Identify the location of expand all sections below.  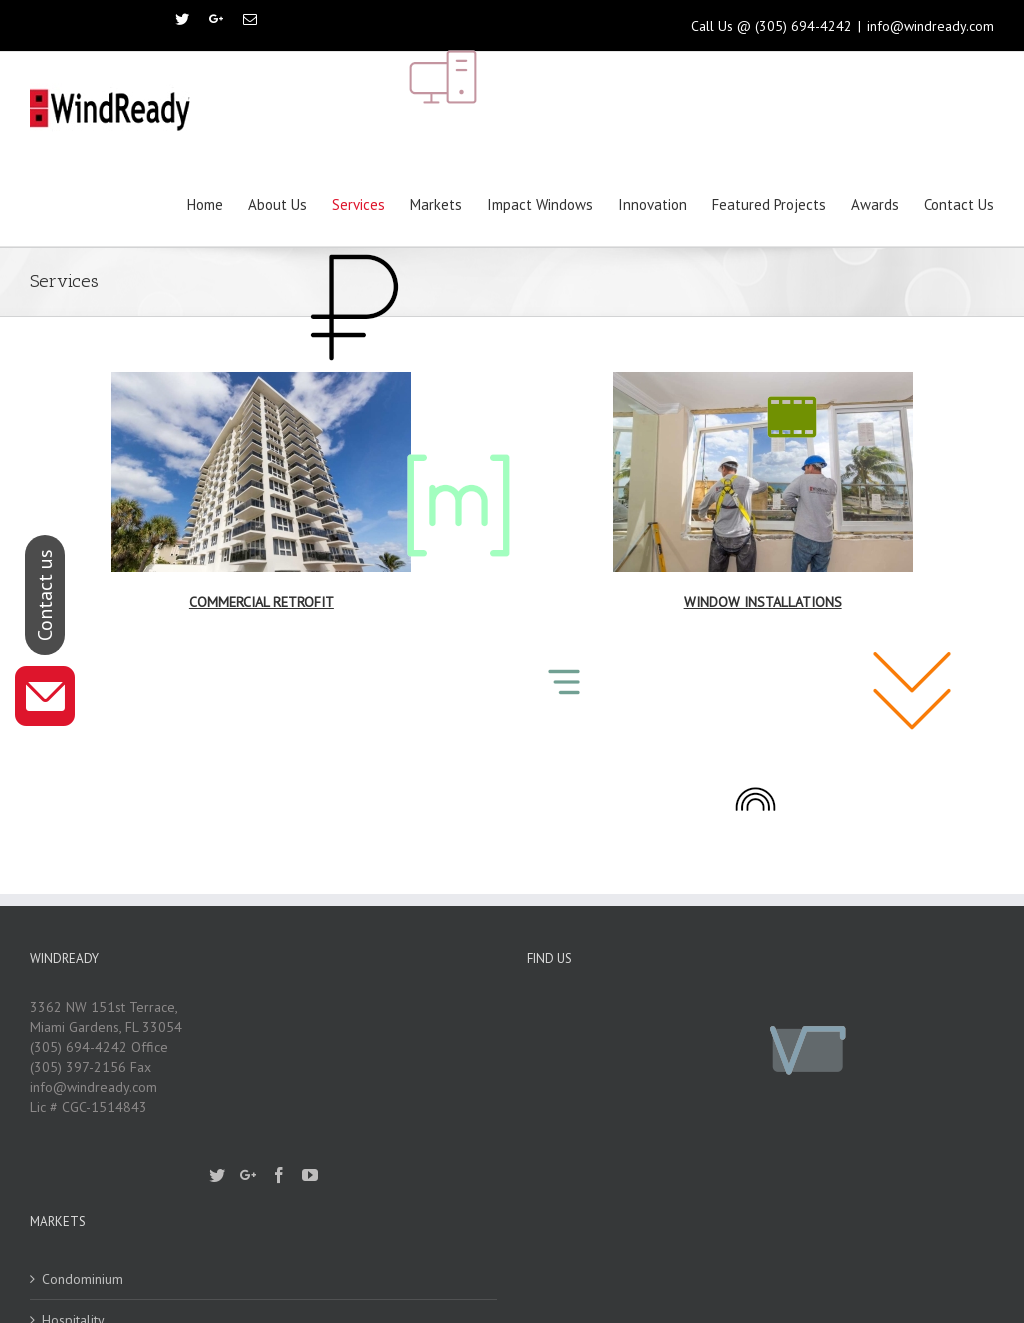
(912, 687).